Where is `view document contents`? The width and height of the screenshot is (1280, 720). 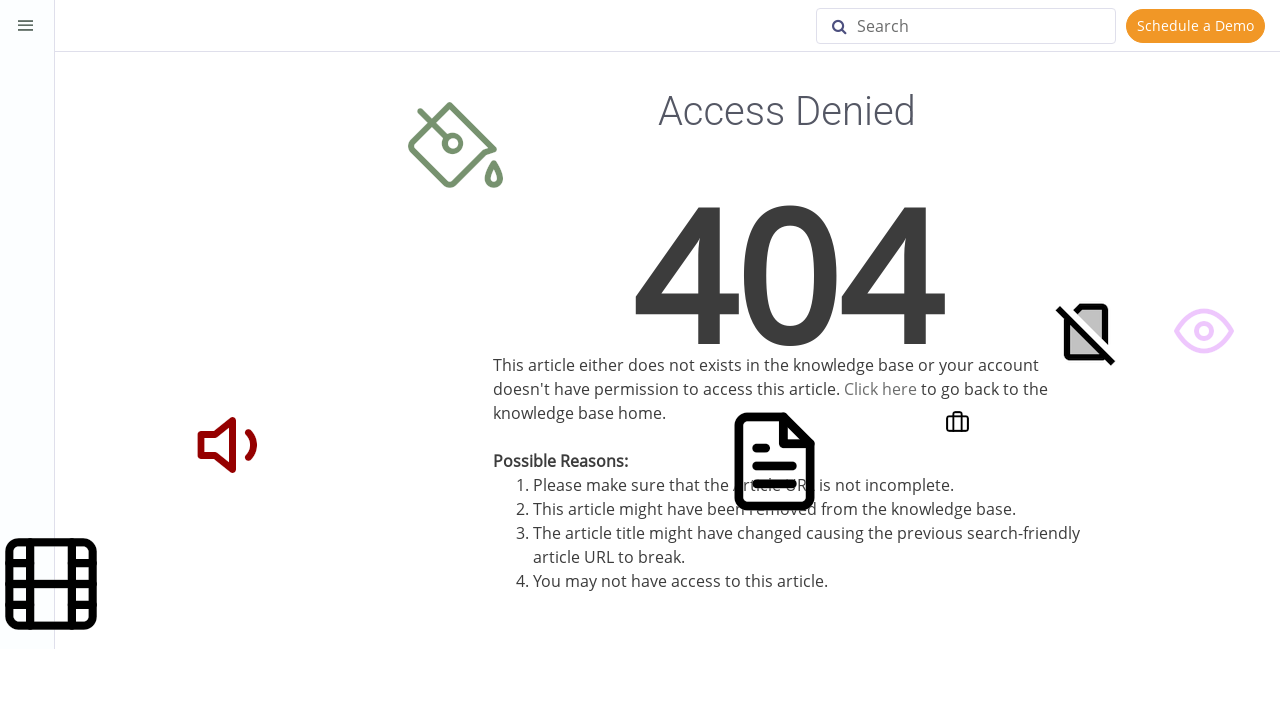
view document contents is located at coordinates (774, 461).